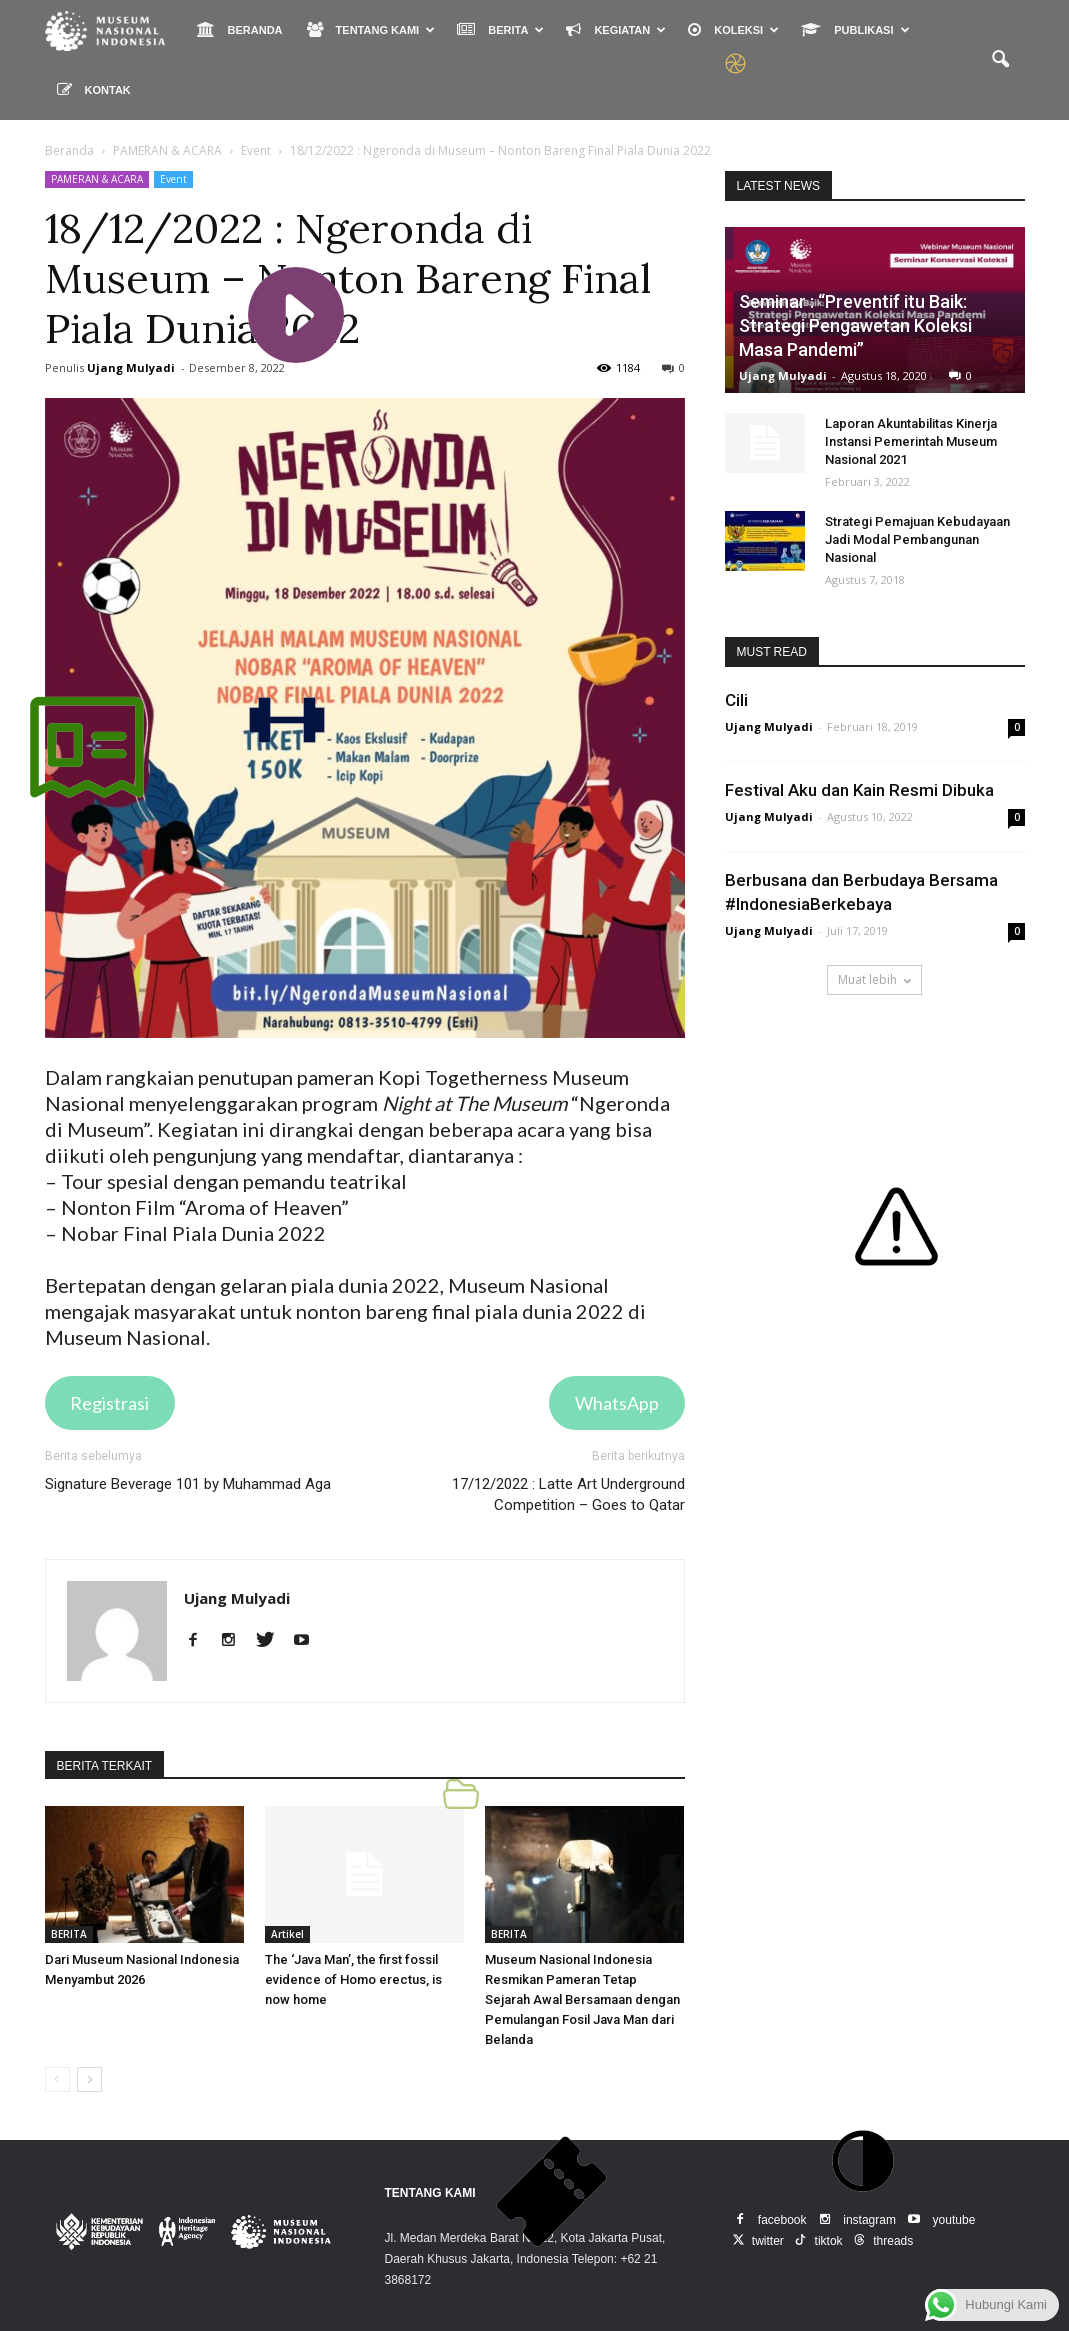 The image size is (1069, 2331). What do you see at coordinates (863, 2161) in the screenshot?
I see `adjust display contrast settings` at bounding box center [863, 2161].